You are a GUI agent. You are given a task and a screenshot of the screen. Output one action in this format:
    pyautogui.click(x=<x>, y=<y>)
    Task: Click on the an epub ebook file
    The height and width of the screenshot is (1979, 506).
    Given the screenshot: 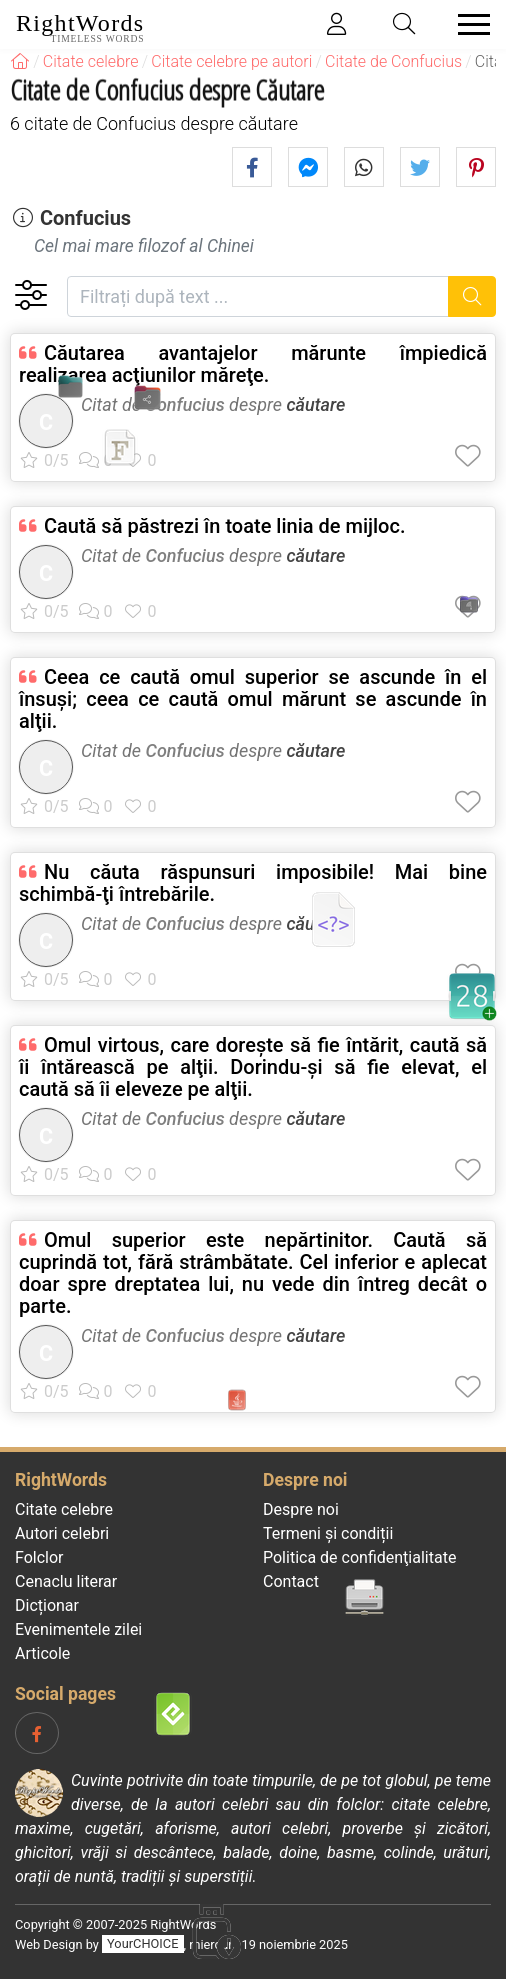 What is the action you would take?
    pyautogui.click(x=173, y=1714)
    